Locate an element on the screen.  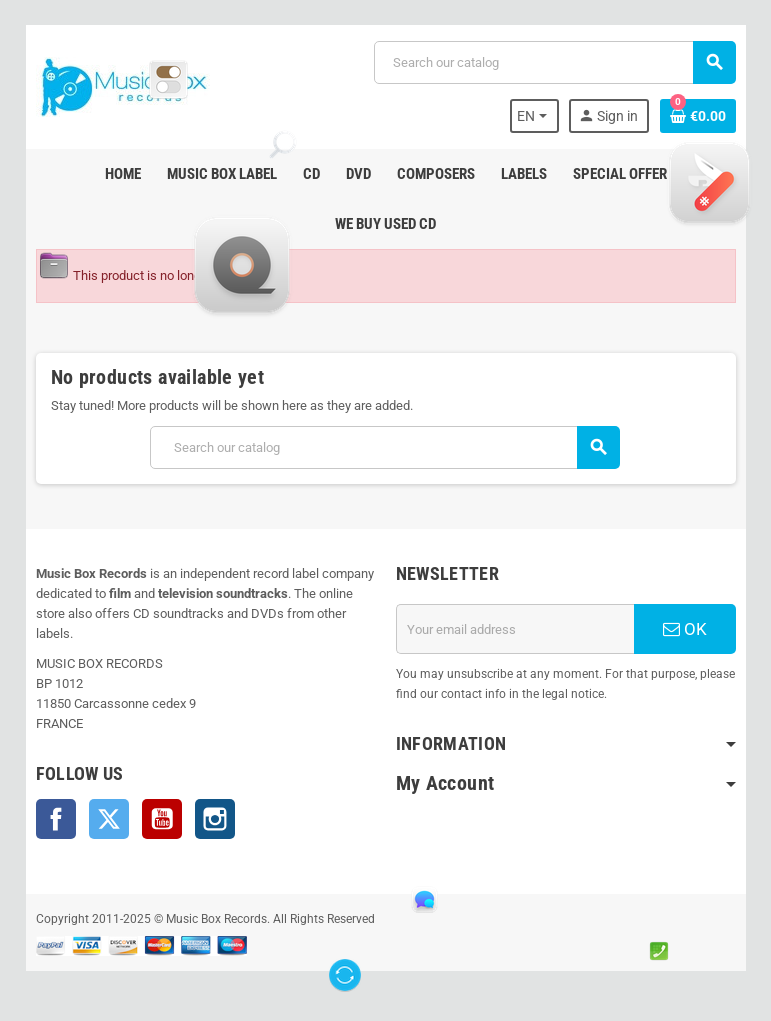
file is currently syncing with shared folder is located at coordinates (345, 975).